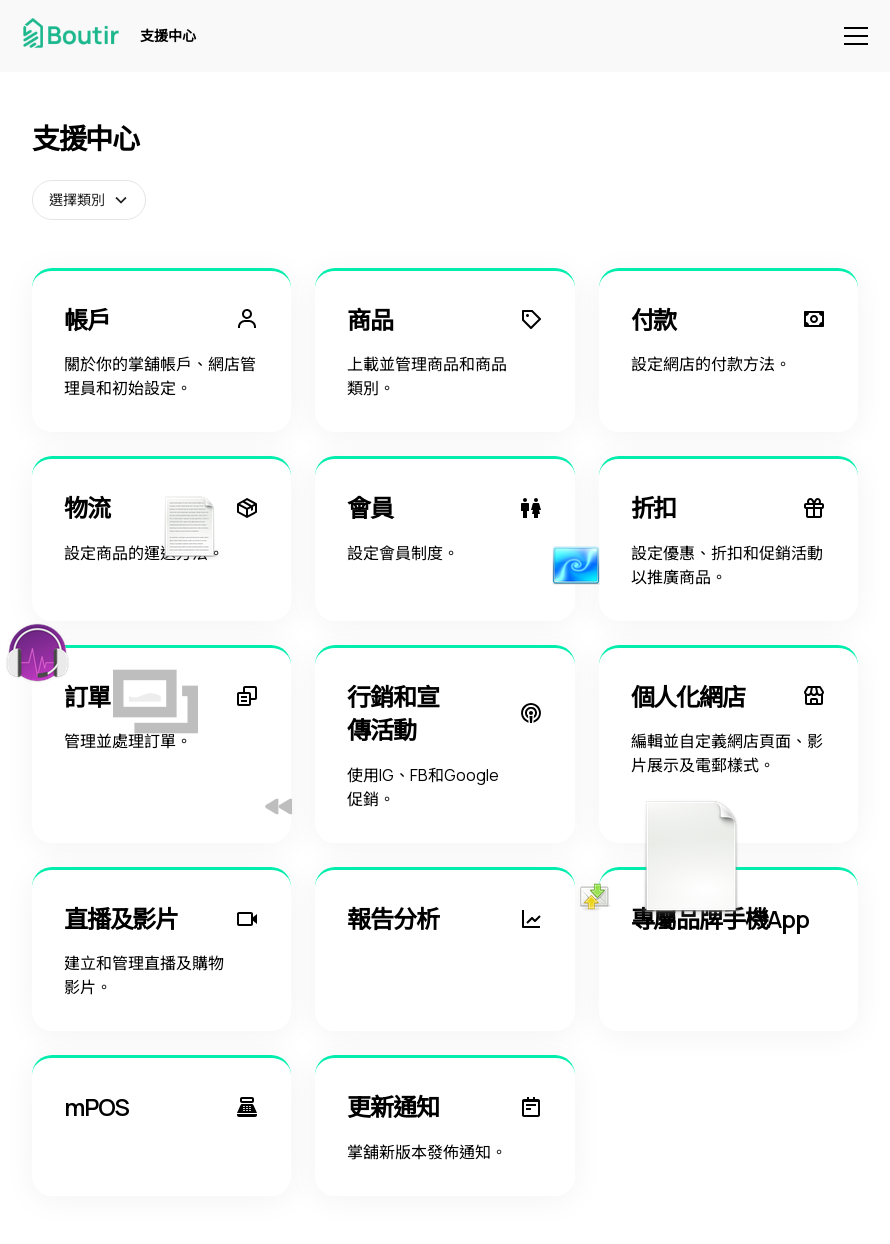  What do you see at coordinates (693, 856) in the screenshot?
I see `a text or document file preview` at bounding box center [693, 856].